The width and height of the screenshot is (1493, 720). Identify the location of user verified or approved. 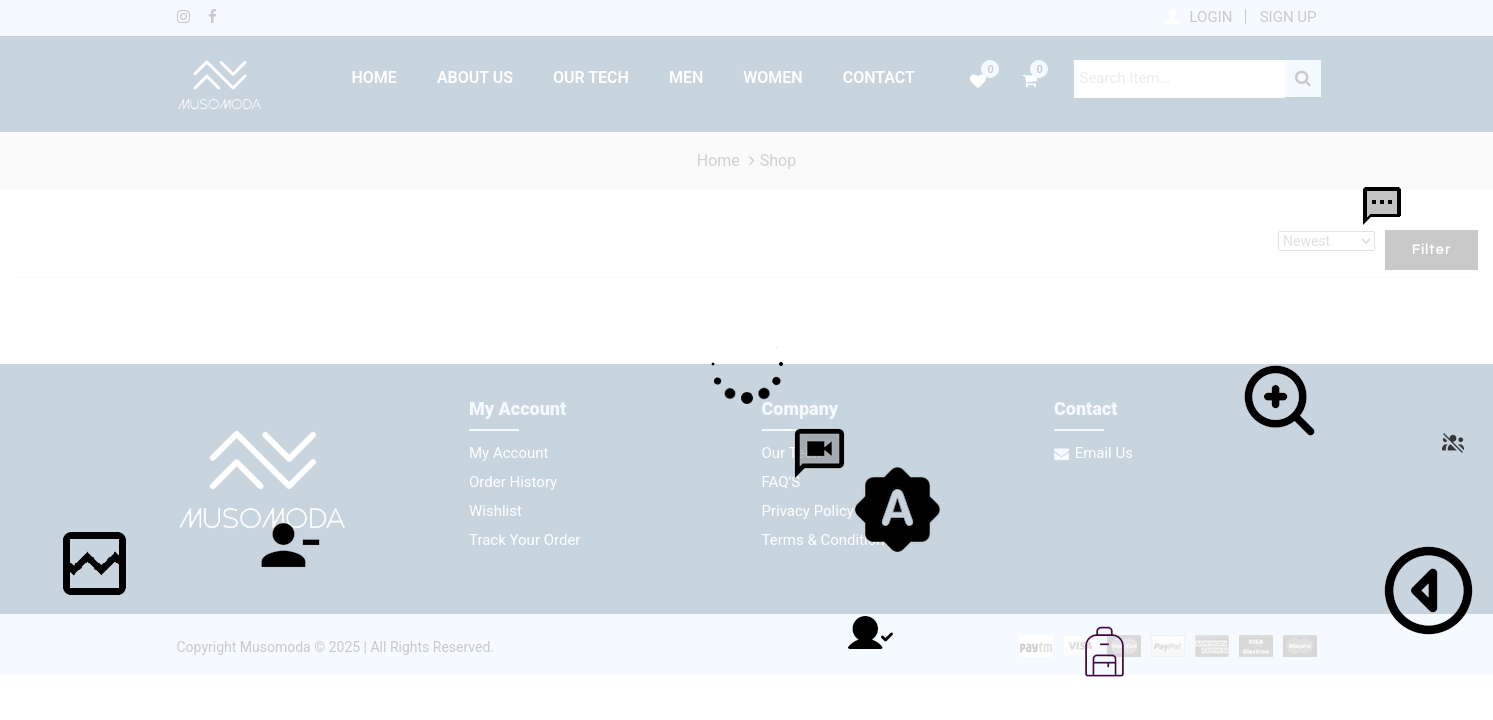
(869, 634).